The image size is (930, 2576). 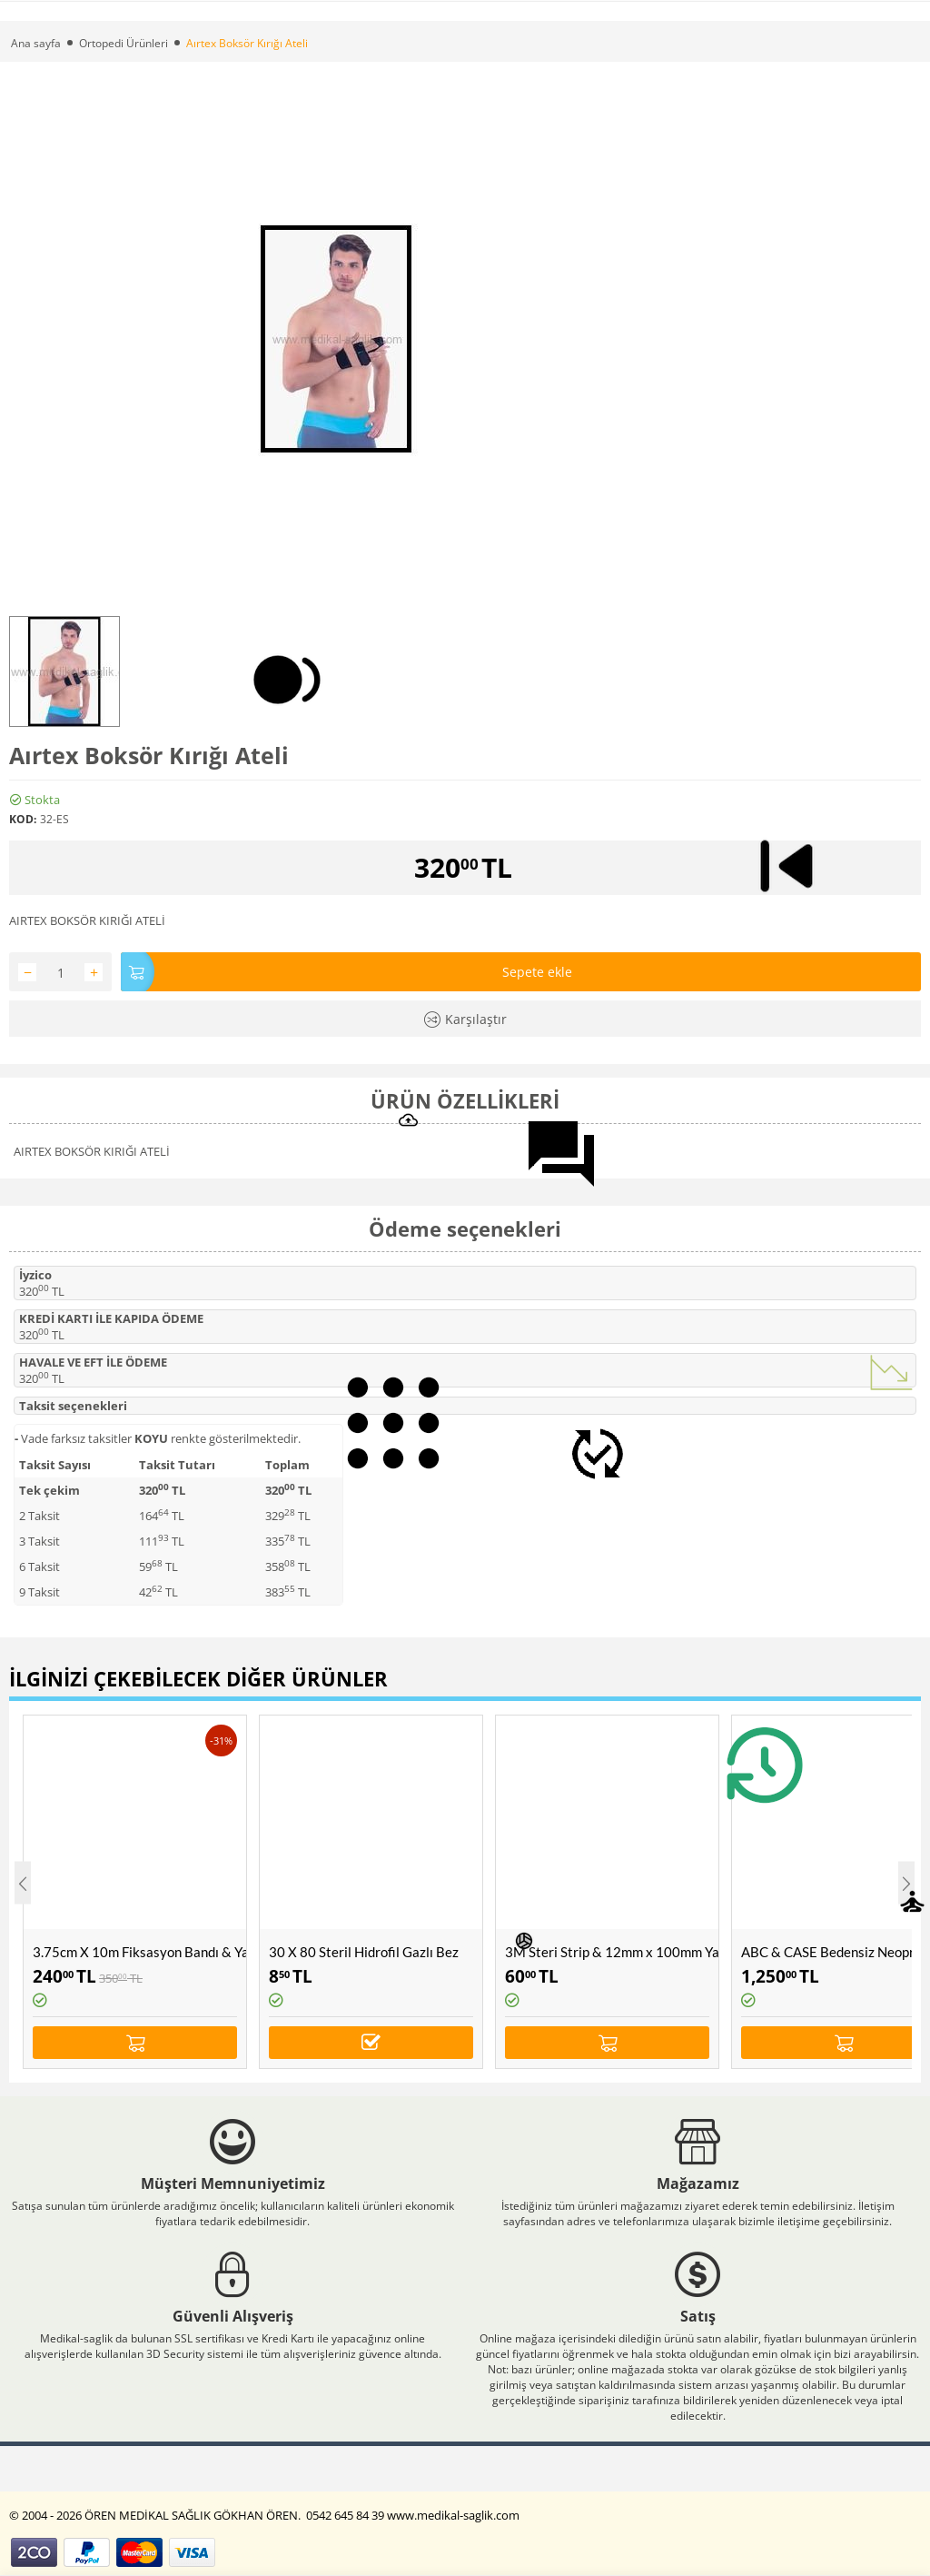 I want to click on skip to the previous track, so click(x=787, y=866).